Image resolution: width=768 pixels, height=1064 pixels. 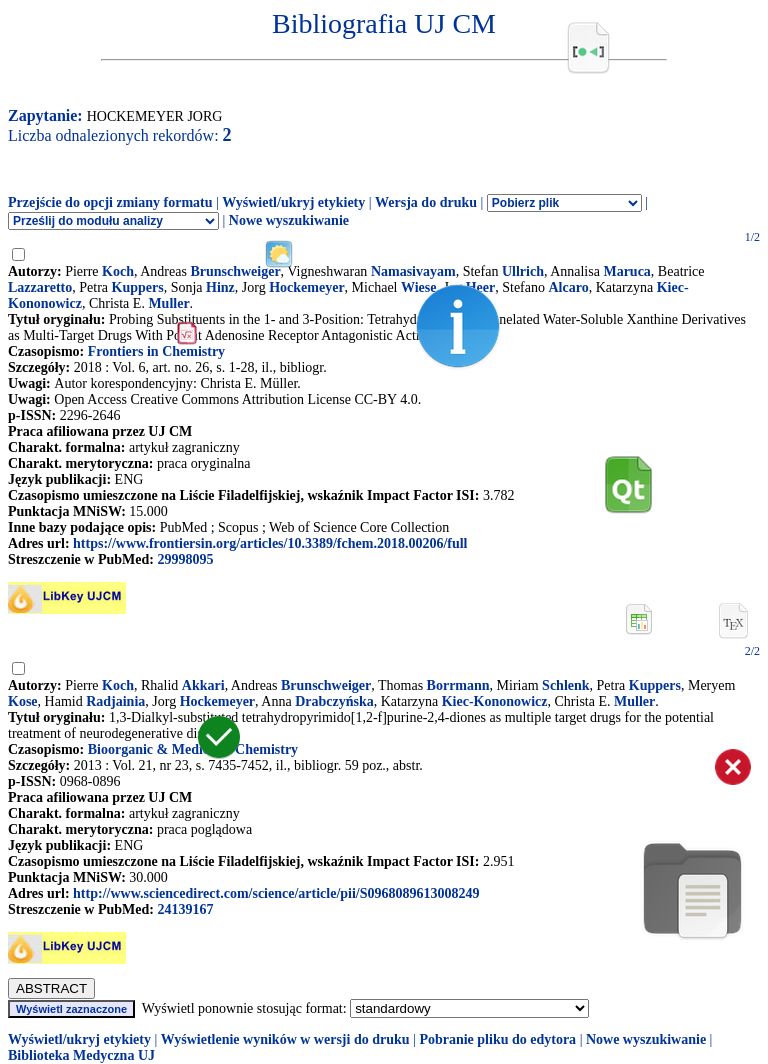 What do you see at coordinates (219, 737) in the screenshot?
I see `indicates file has been successfully synced` at bounding box center [219, 737].